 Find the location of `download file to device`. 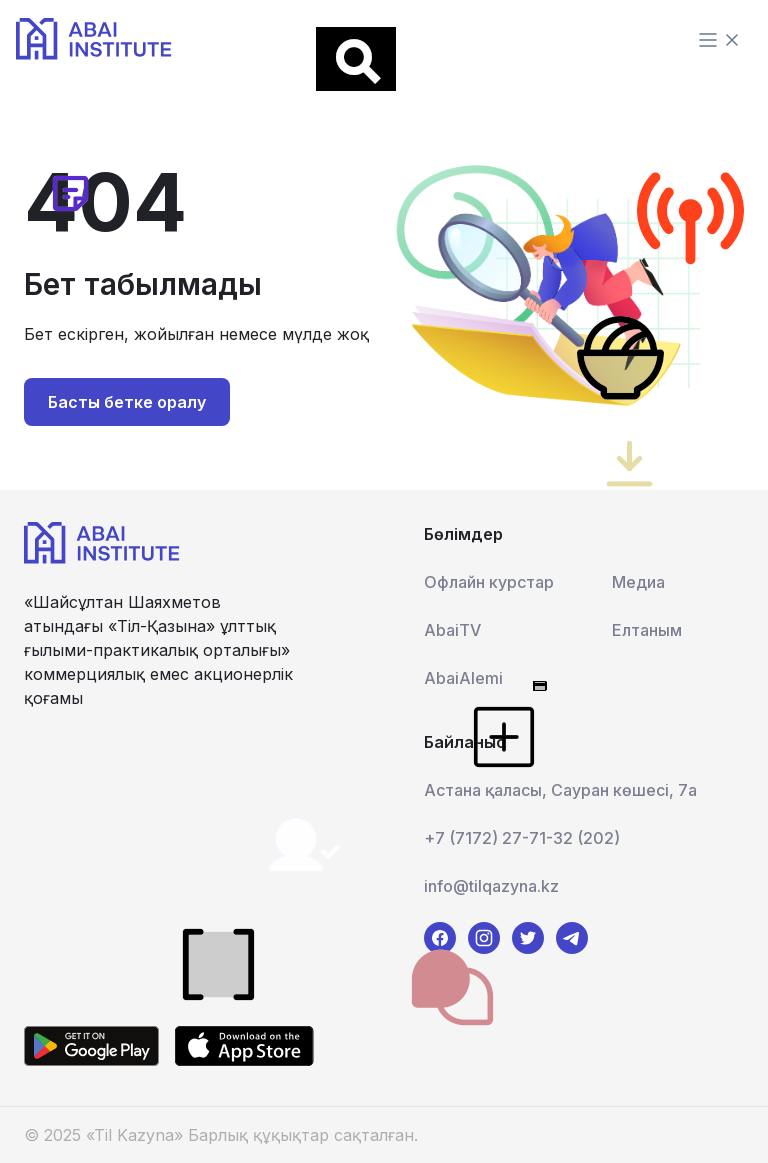

download file to device is located at coordinates (629, 463).